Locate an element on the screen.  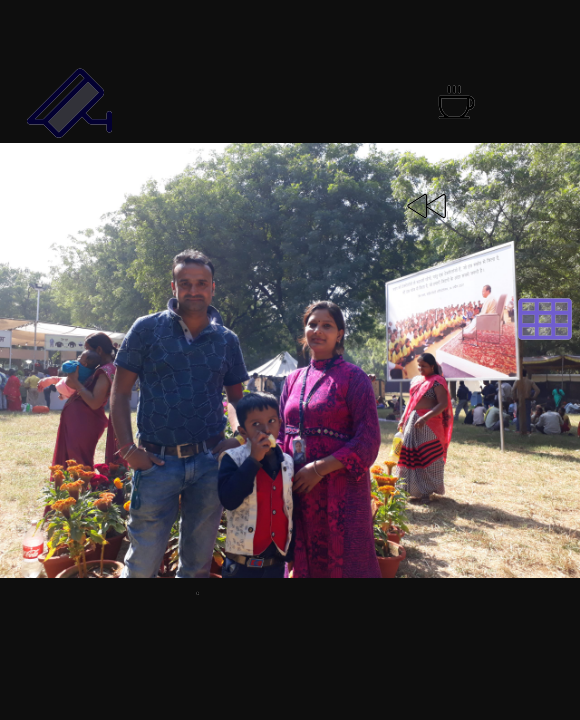
find nearby coffee shops is located at coordinates (455, 103).